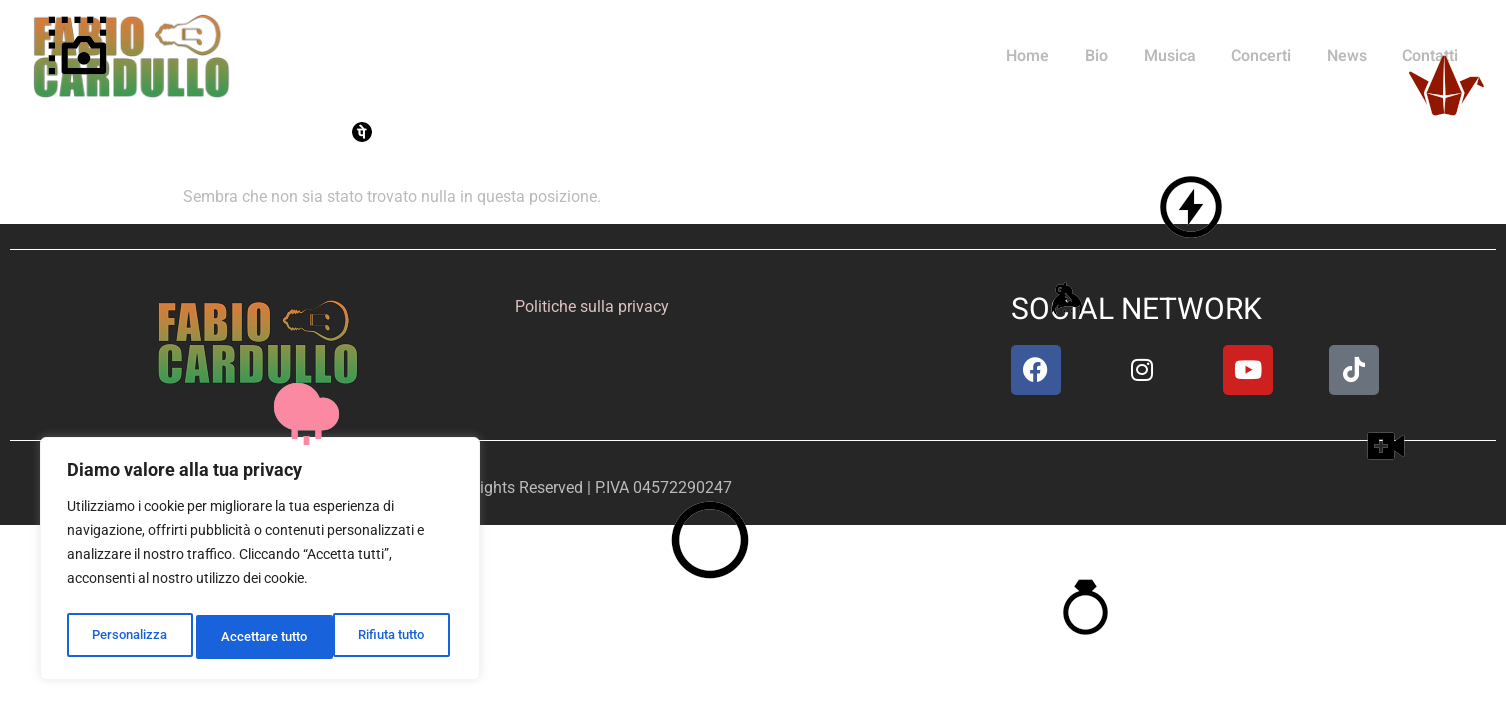 The height and width of the screenshot is (720, 1506). I want to click on open keybase app, so click(1067, 298).